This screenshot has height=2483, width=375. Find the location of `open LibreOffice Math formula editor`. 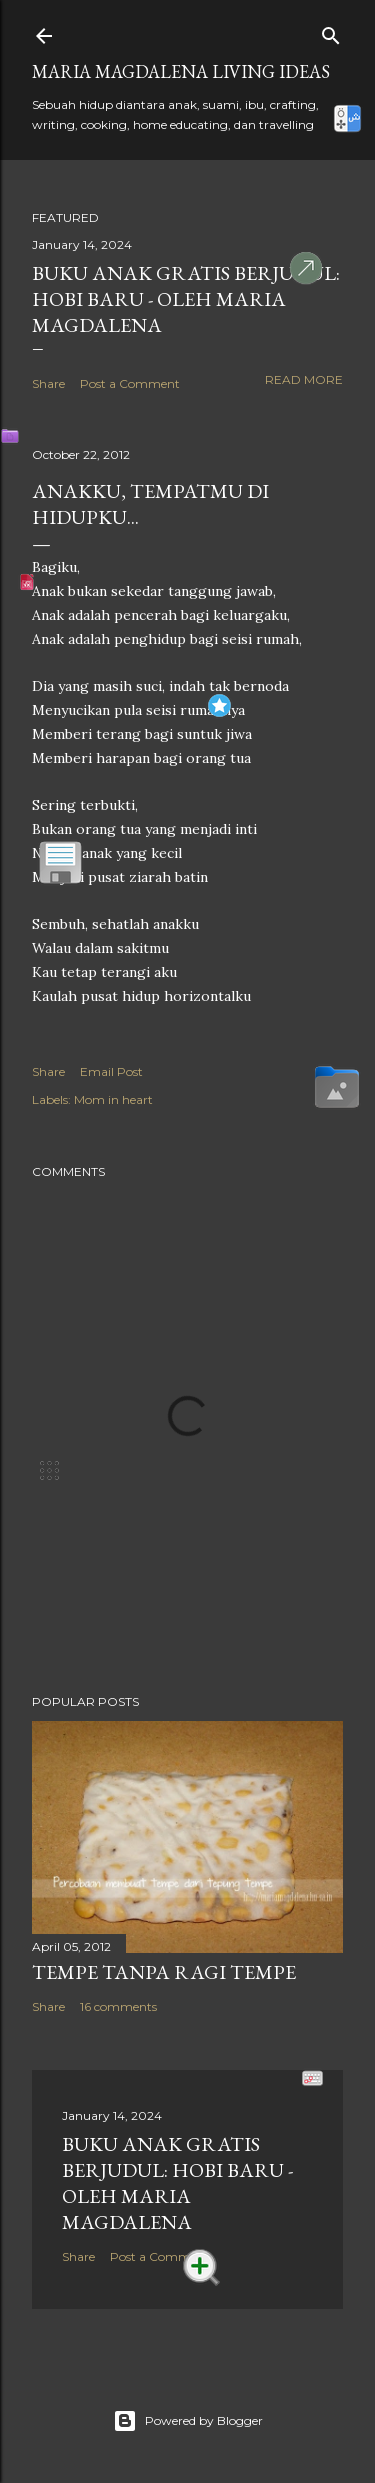

open LibreOffice Math formula editor is located at coordinates (27, 582).